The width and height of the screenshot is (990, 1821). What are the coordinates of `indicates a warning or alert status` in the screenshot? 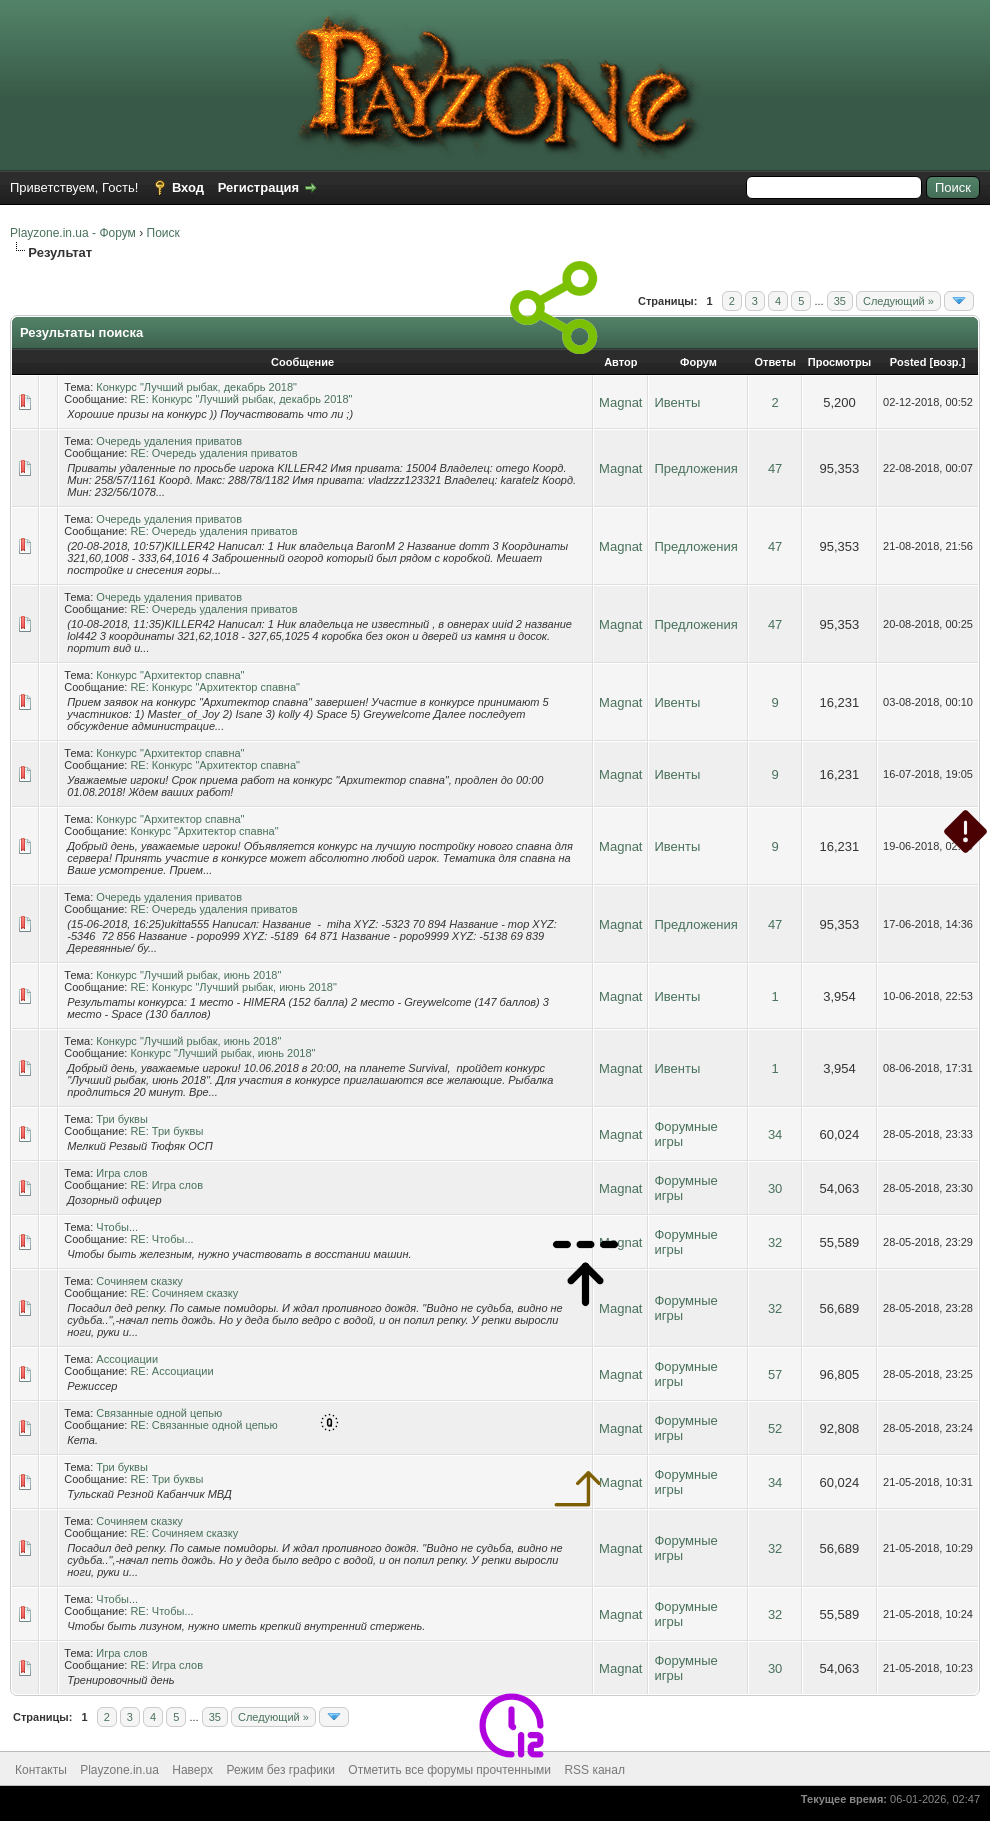 It's located at (965, 831).